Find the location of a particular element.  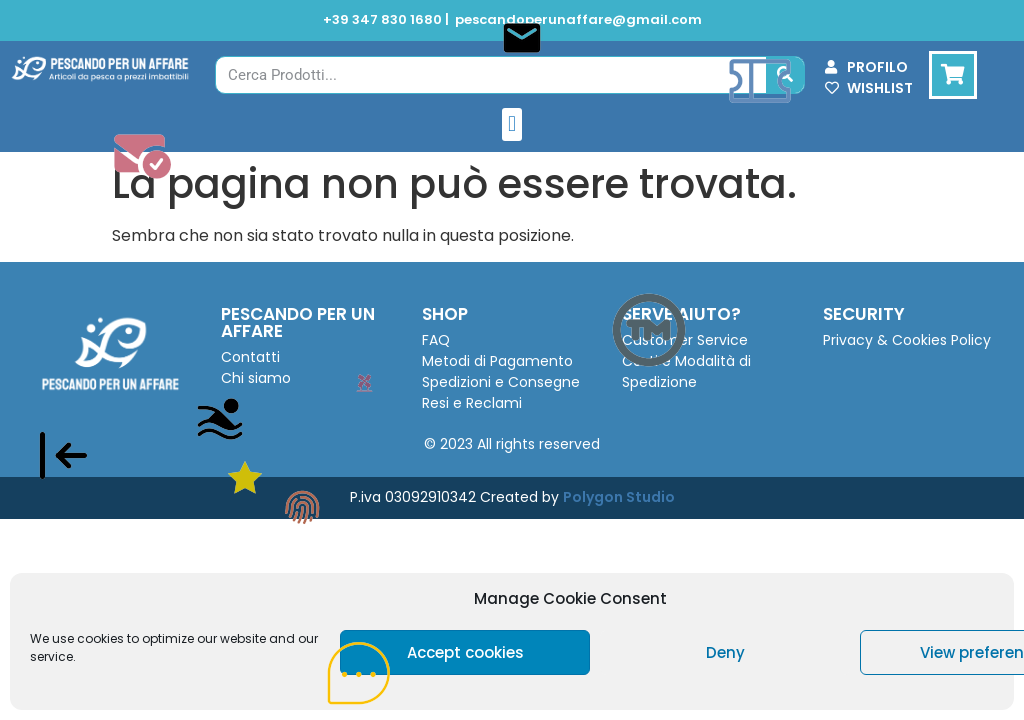

collapse sidebar or panel is located at coordinates (63, 455).